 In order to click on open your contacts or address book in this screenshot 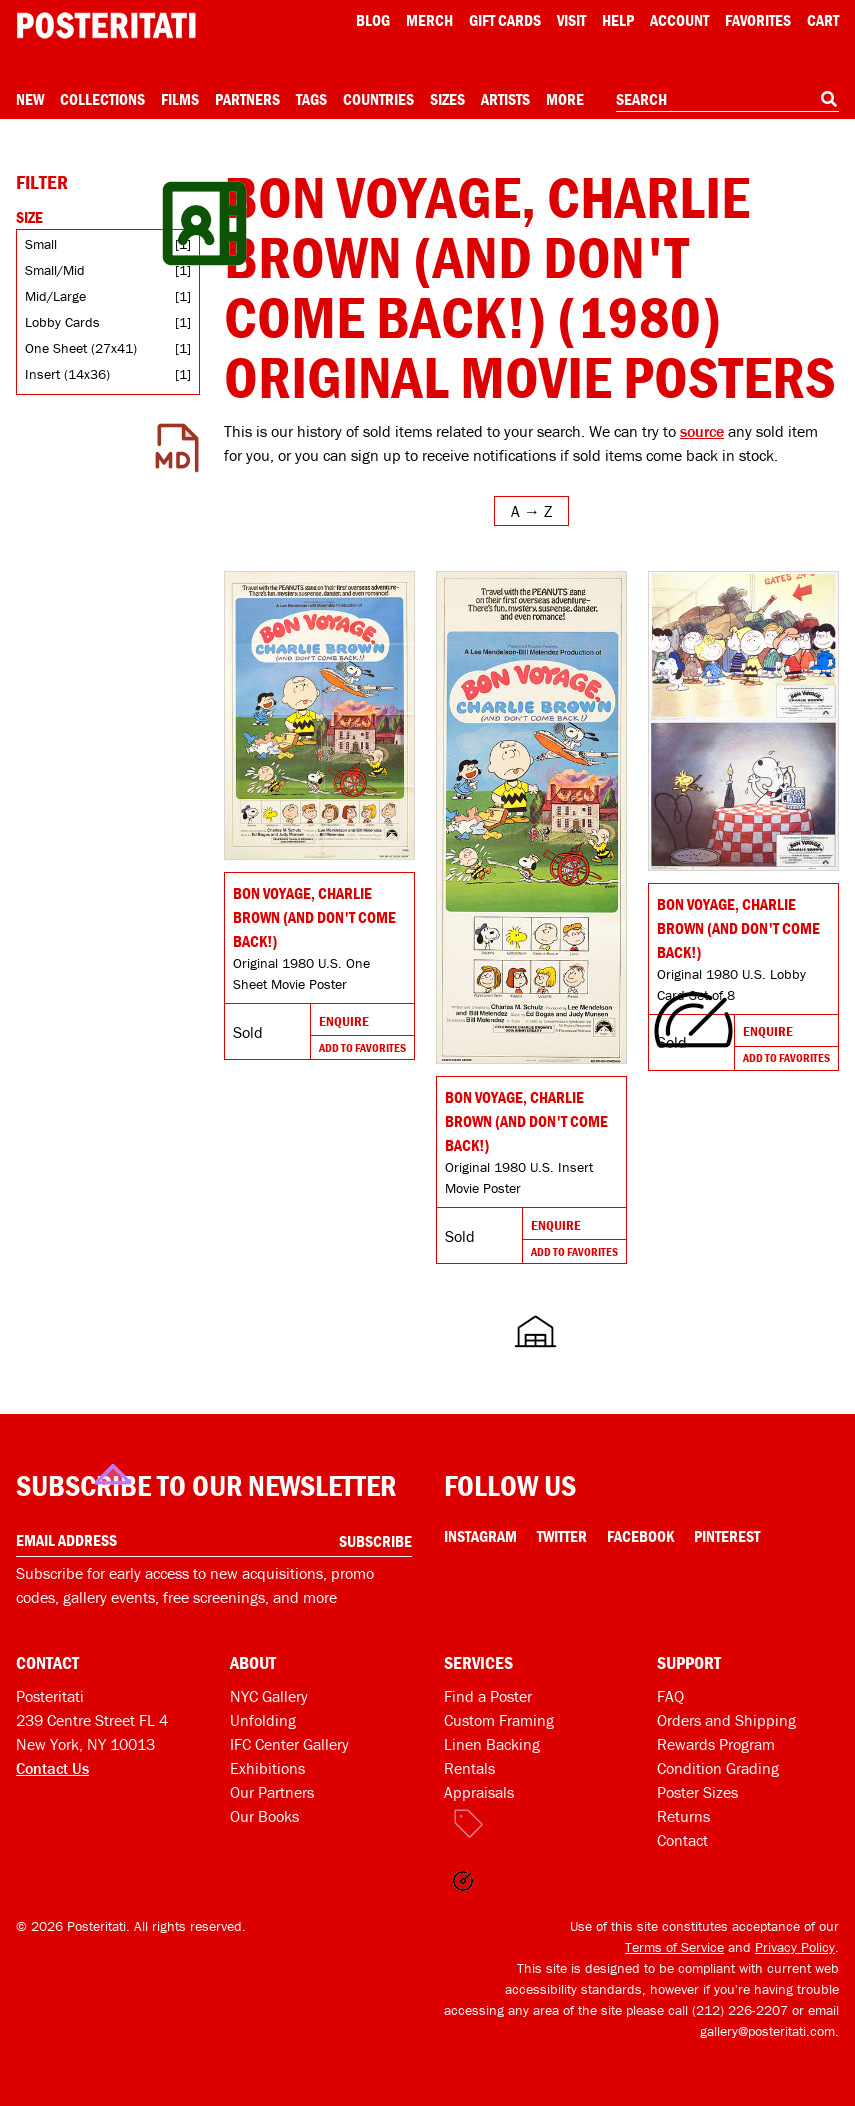, I will do `click(204, 223)`.